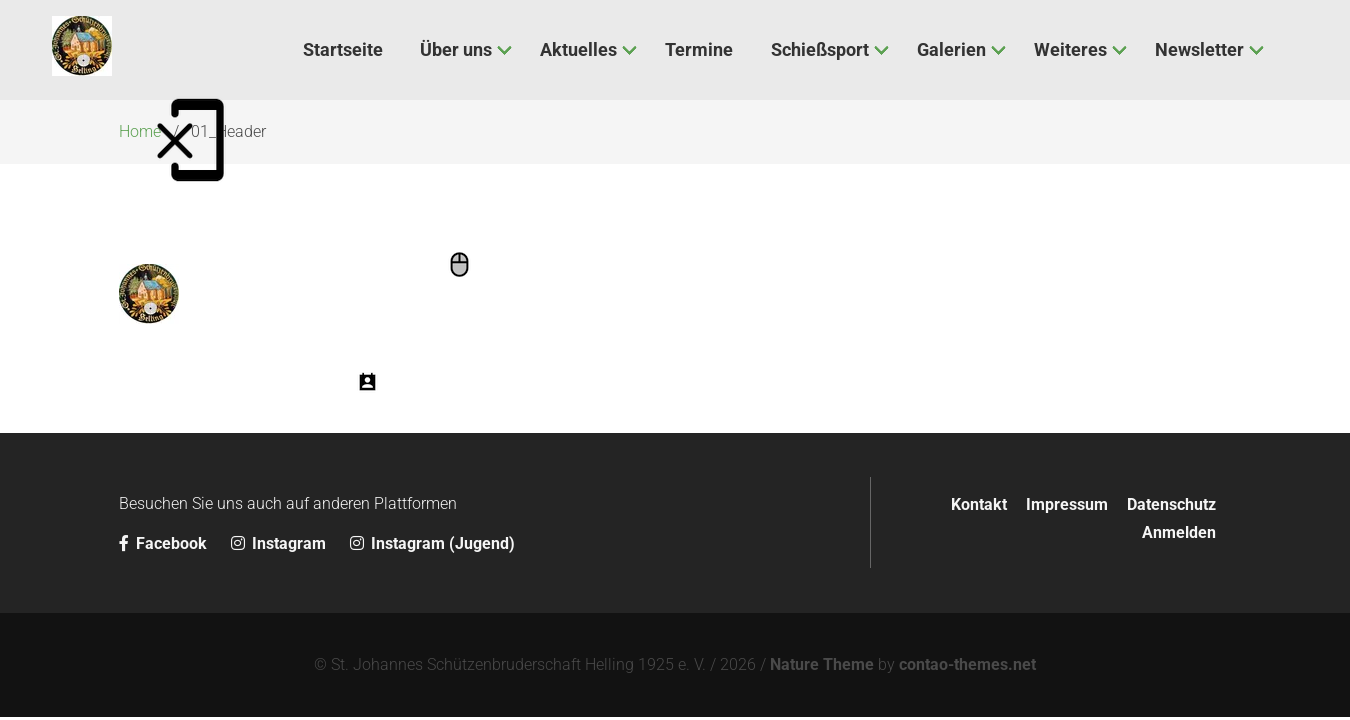 The image size is (1350, 720). What do you see at coordinates (459, 264) in the screenshot?
I see `mouse input device settings` at bounding box center [459, 264].